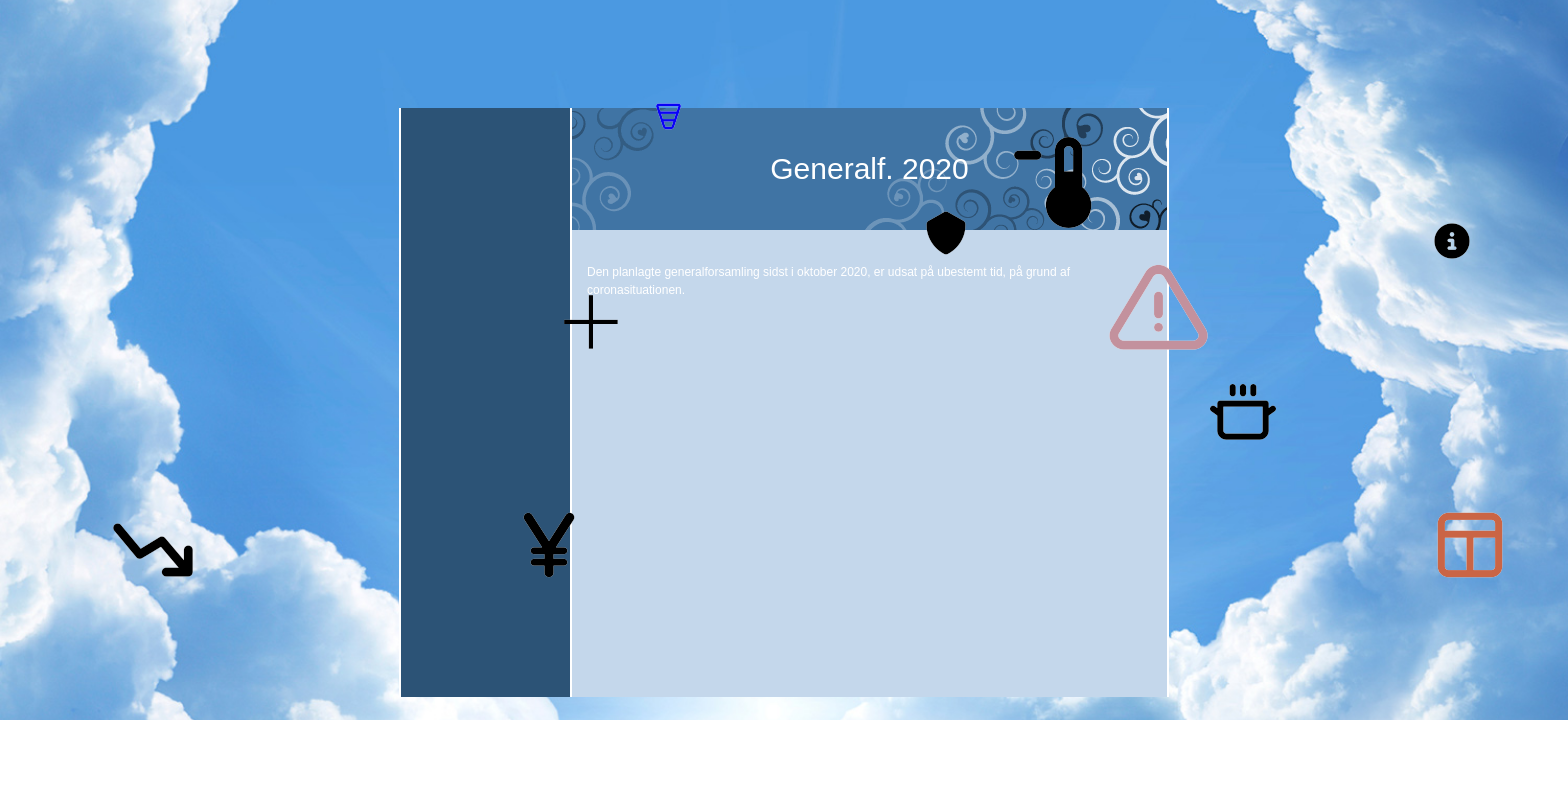  Describe the element at coordinates (668, 116) in the screenshot. I see `view sales funnel analytics` at that location.